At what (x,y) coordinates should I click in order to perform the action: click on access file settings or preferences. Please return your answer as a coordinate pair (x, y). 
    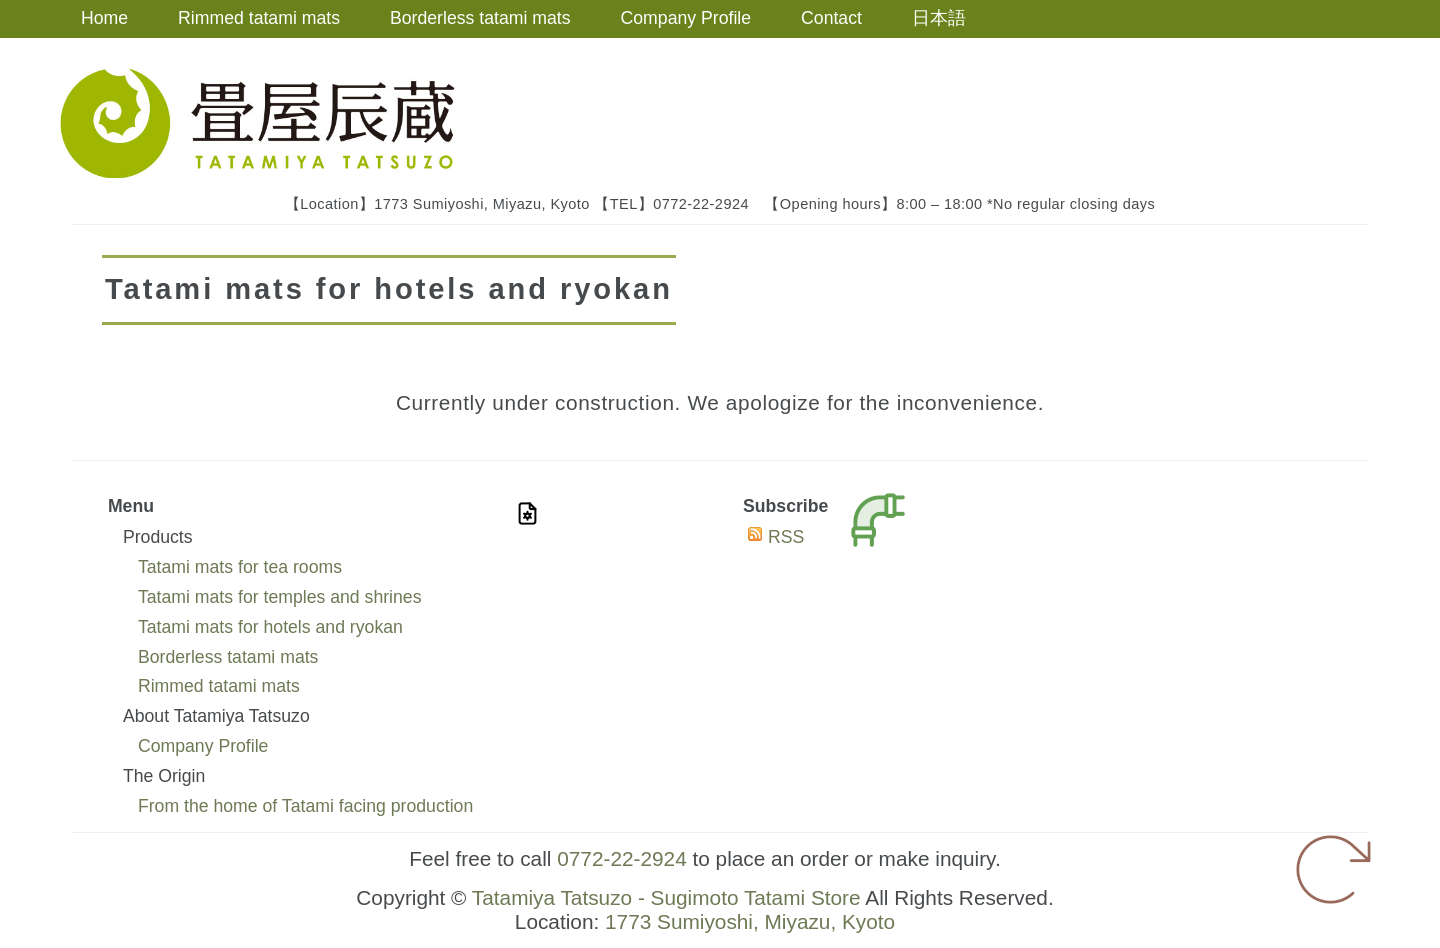
    Looking at the image, I should click on (527, 513).